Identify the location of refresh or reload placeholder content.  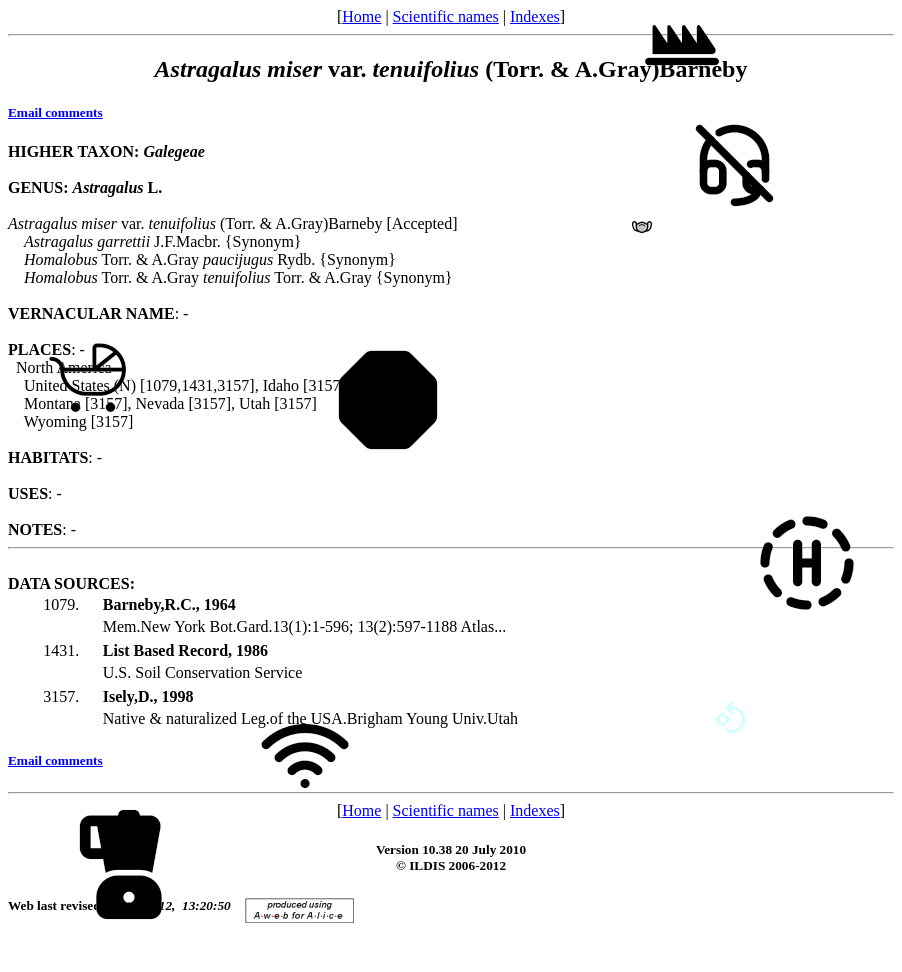
(730, 718).